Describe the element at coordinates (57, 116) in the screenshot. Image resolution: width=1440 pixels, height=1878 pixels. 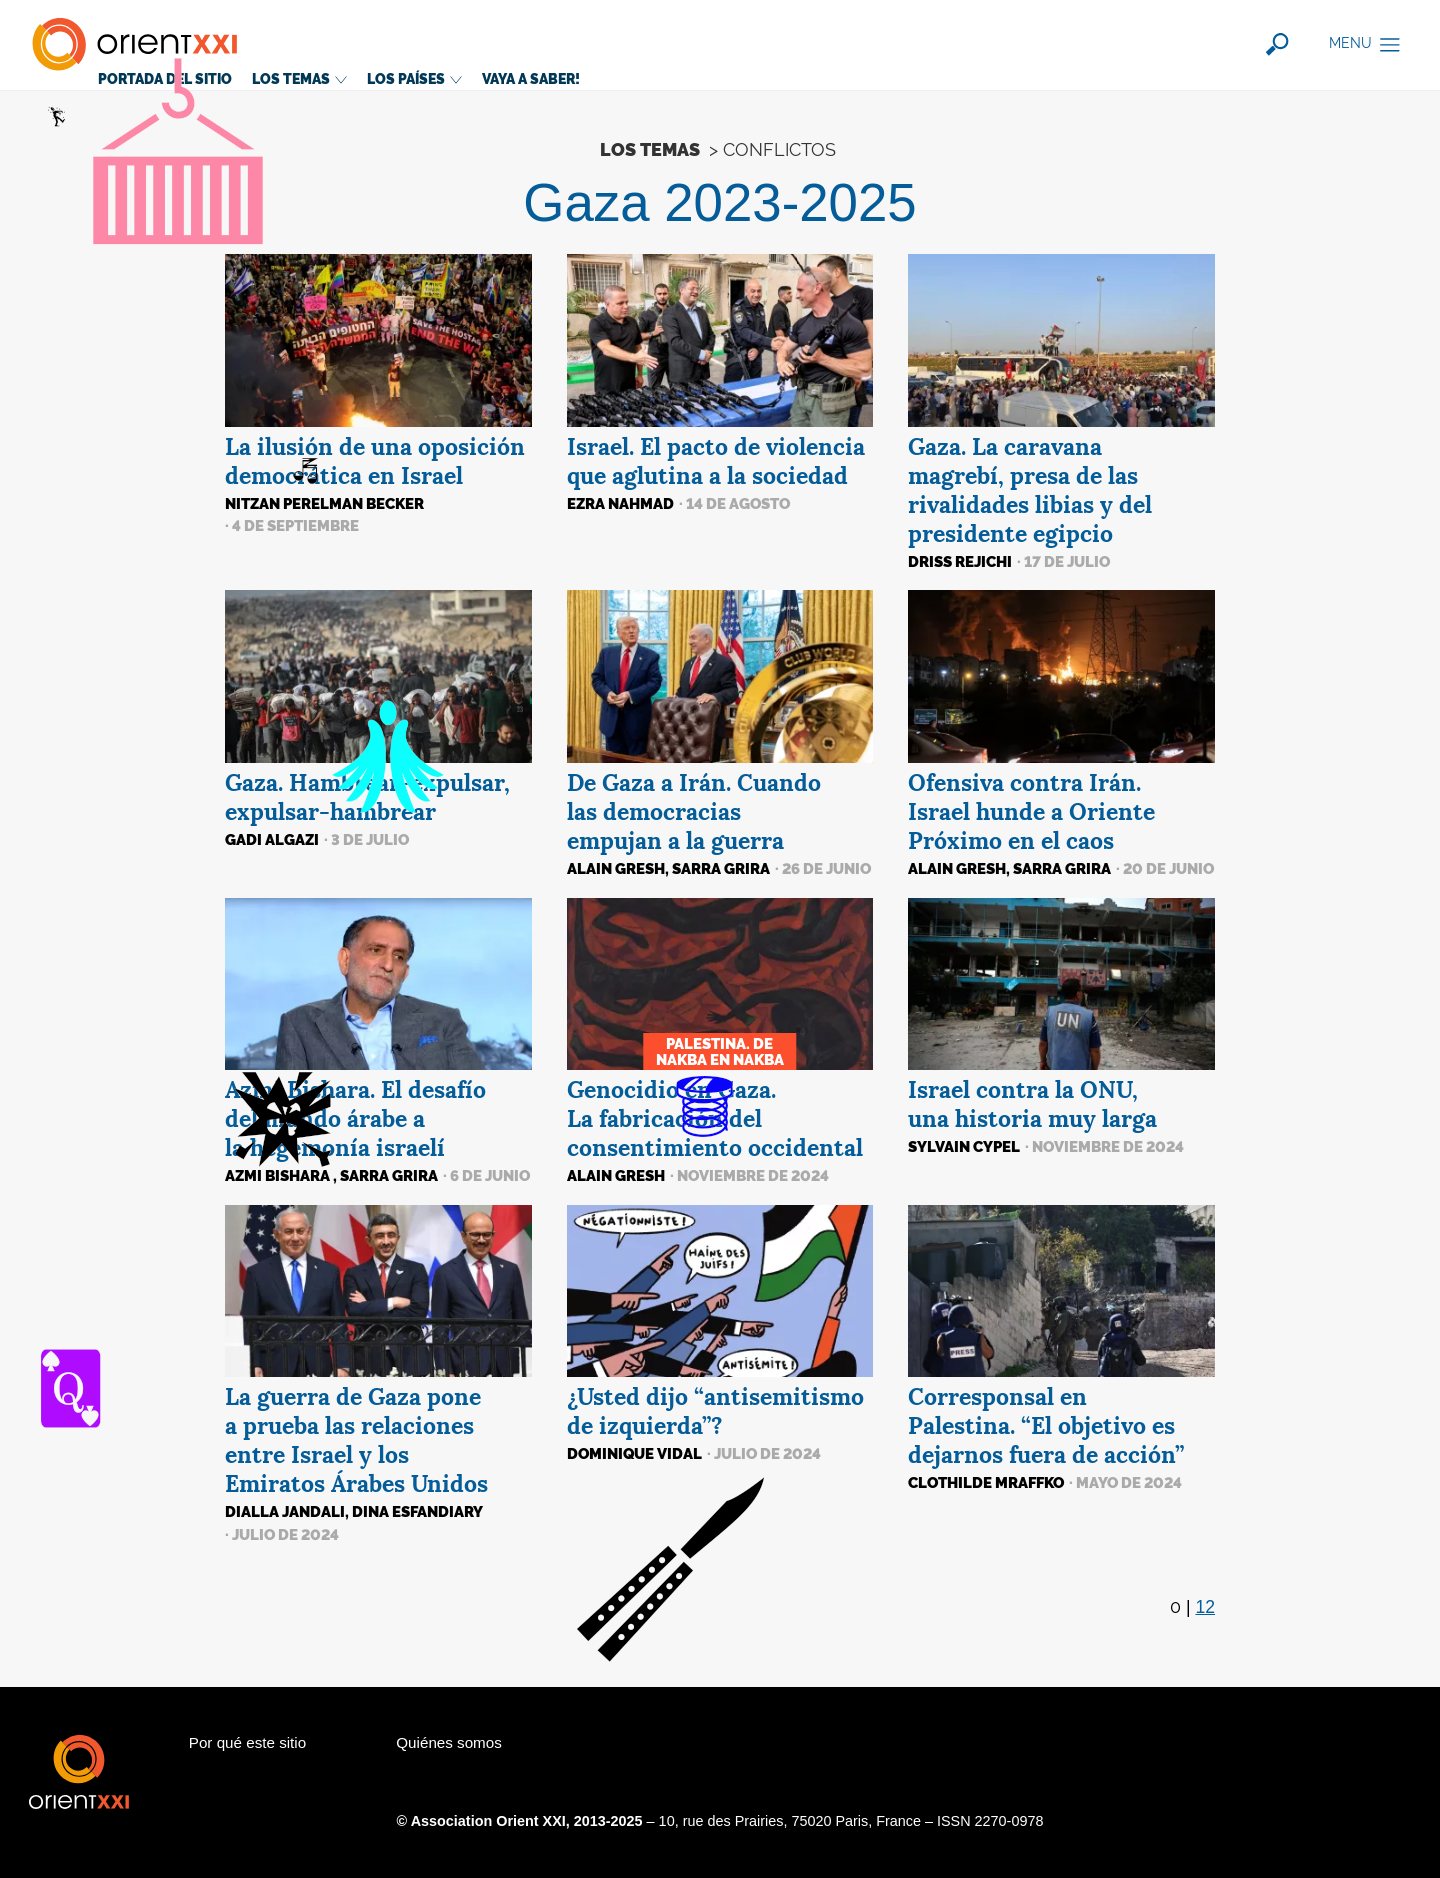
I see `zombie enemy or character type in a game` at that location.